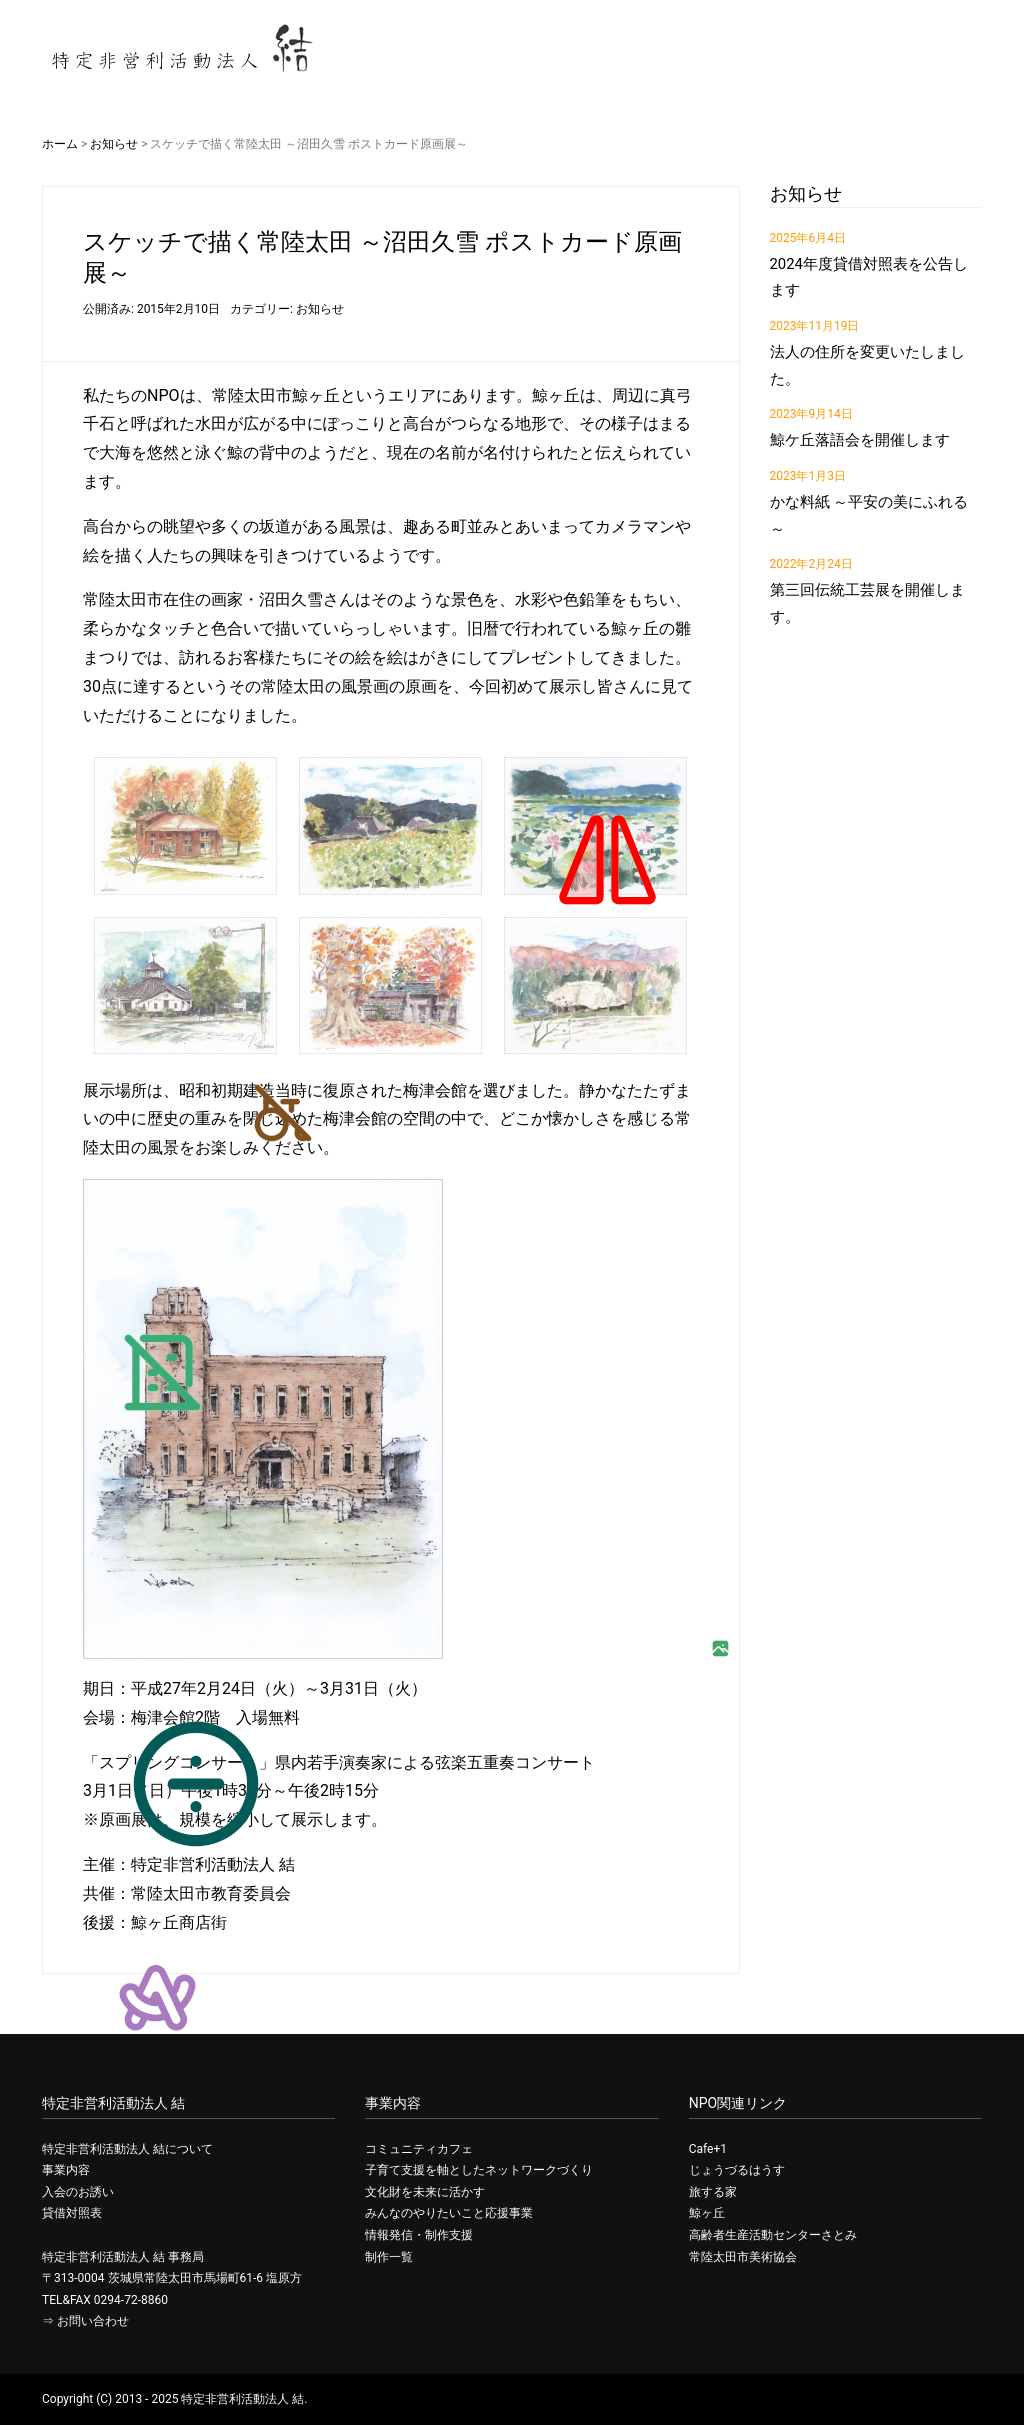 Image resolution: width=1024 pixels, height=2425 pixels. What do you see at coordinates (196, 1784) in the screenshot?
I see `perform division calculation` at bounding box center [196, 1784].